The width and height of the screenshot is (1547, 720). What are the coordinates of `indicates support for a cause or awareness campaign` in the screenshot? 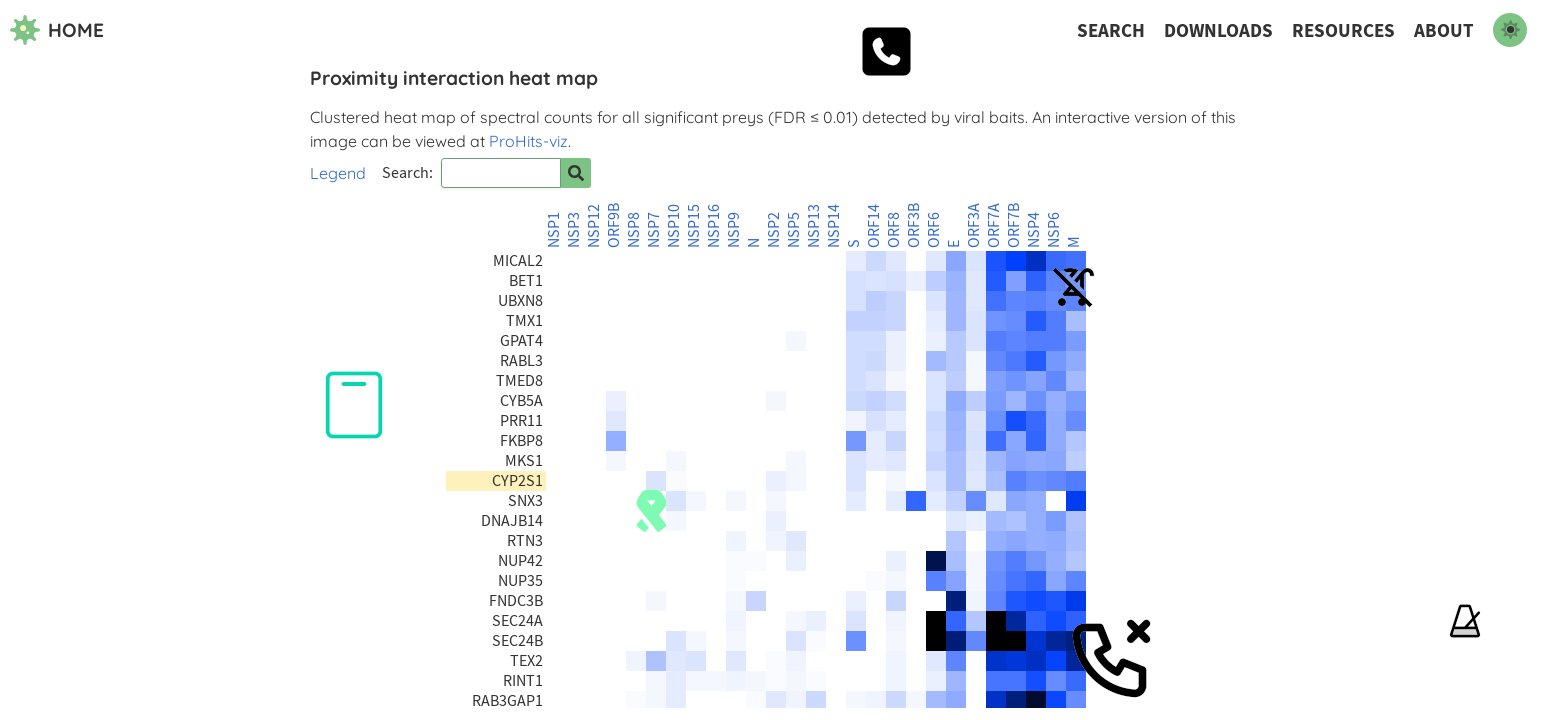 It's located at (651, 511).